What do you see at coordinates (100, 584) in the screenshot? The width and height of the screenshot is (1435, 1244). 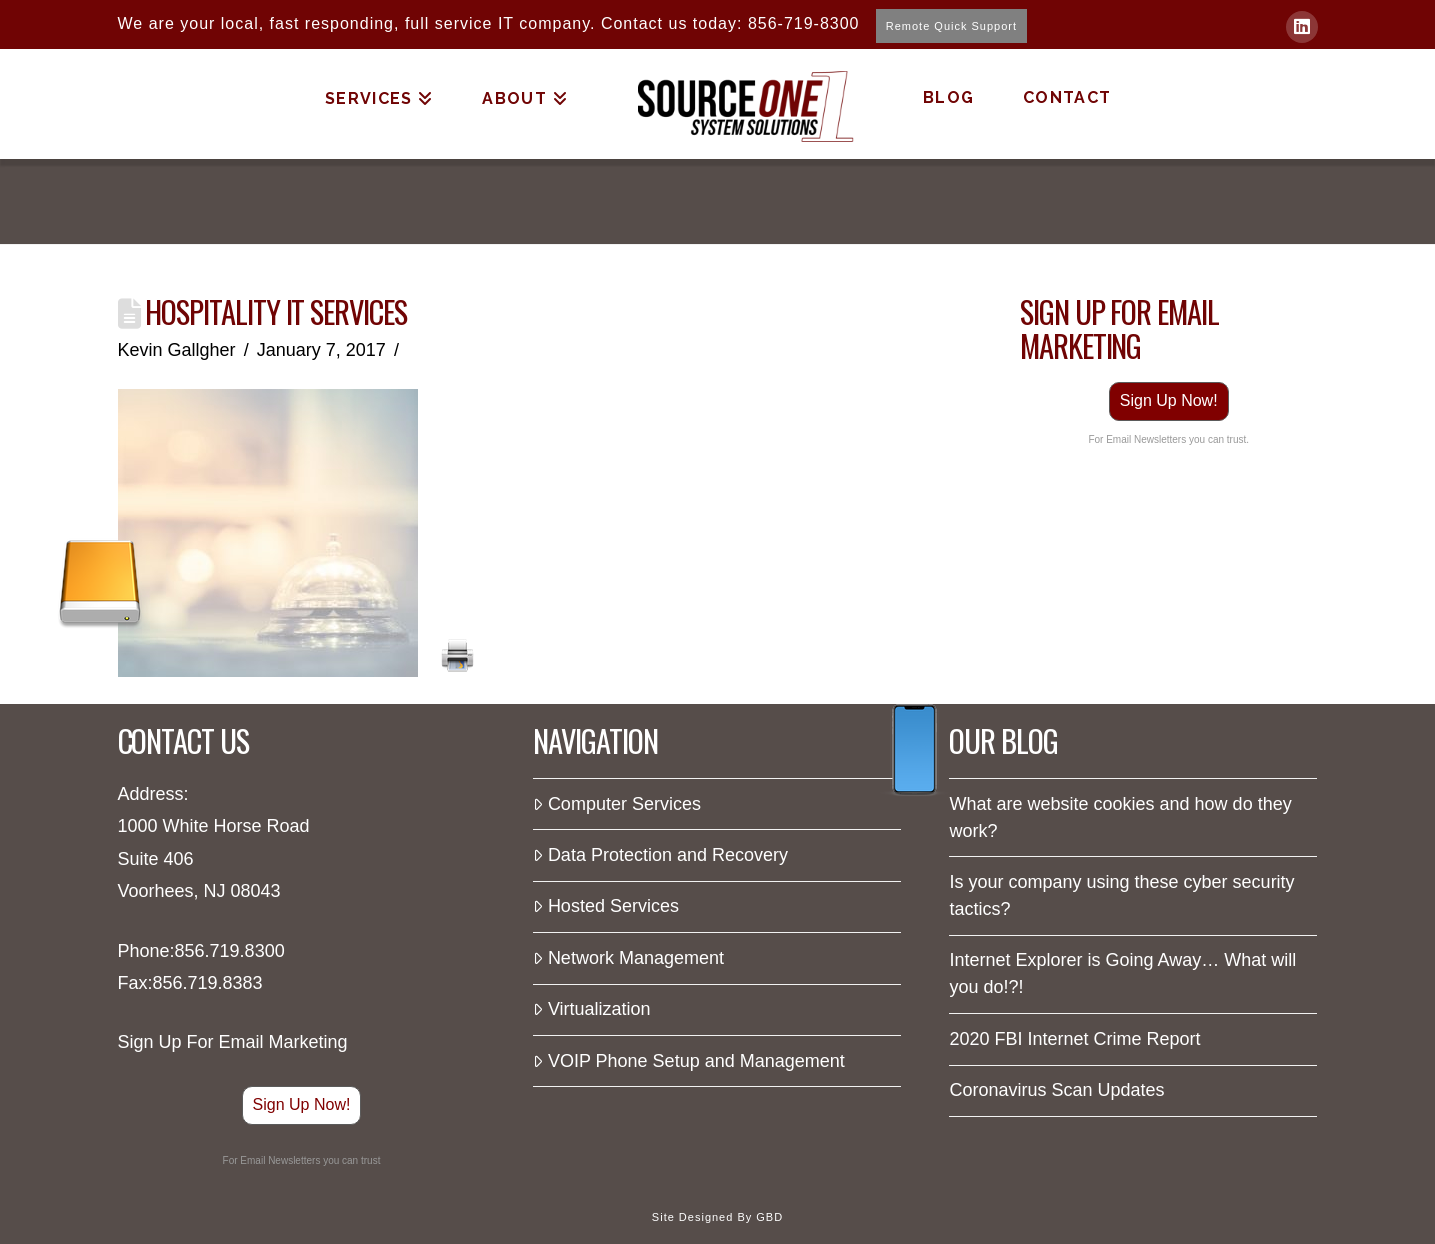 I see `access external storage device` at bounding box center [100, 584].